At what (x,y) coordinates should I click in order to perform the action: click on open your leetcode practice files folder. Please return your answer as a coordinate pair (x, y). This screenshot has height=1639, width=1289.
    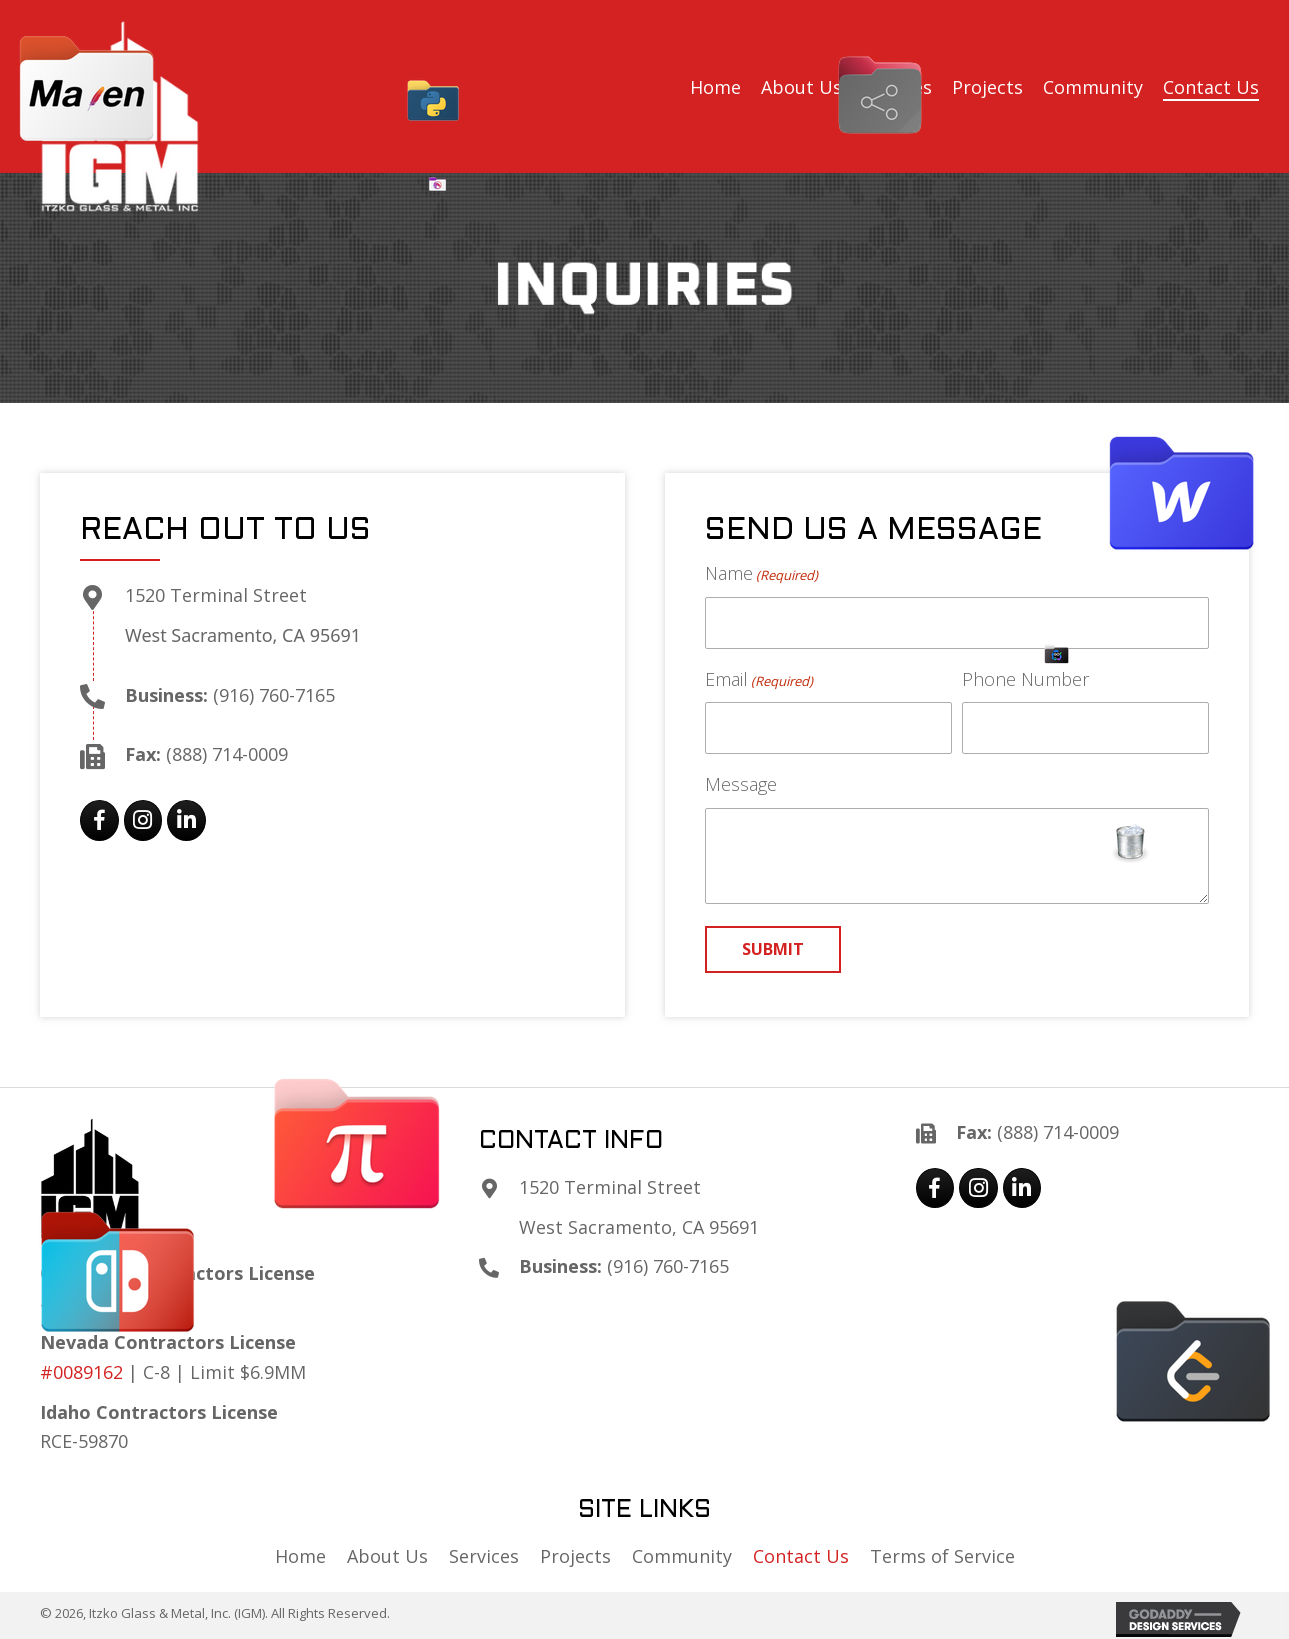
    Looking at the image, I should click on (1192, 1365).